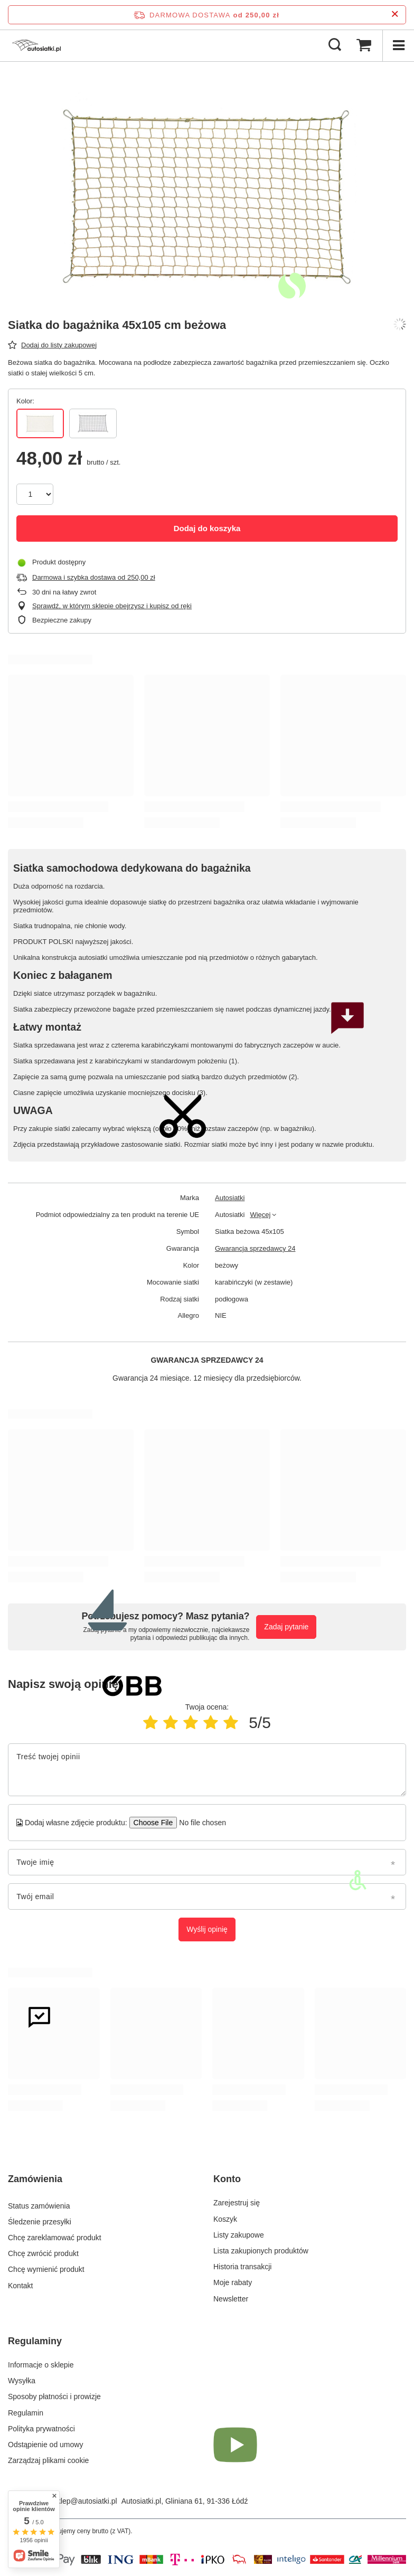 Image resolution: width=414 pixels, height=2576 pixels. Describe the element at coordinates (347, 1017) in the screenshot. I see `download chat history` at that location.